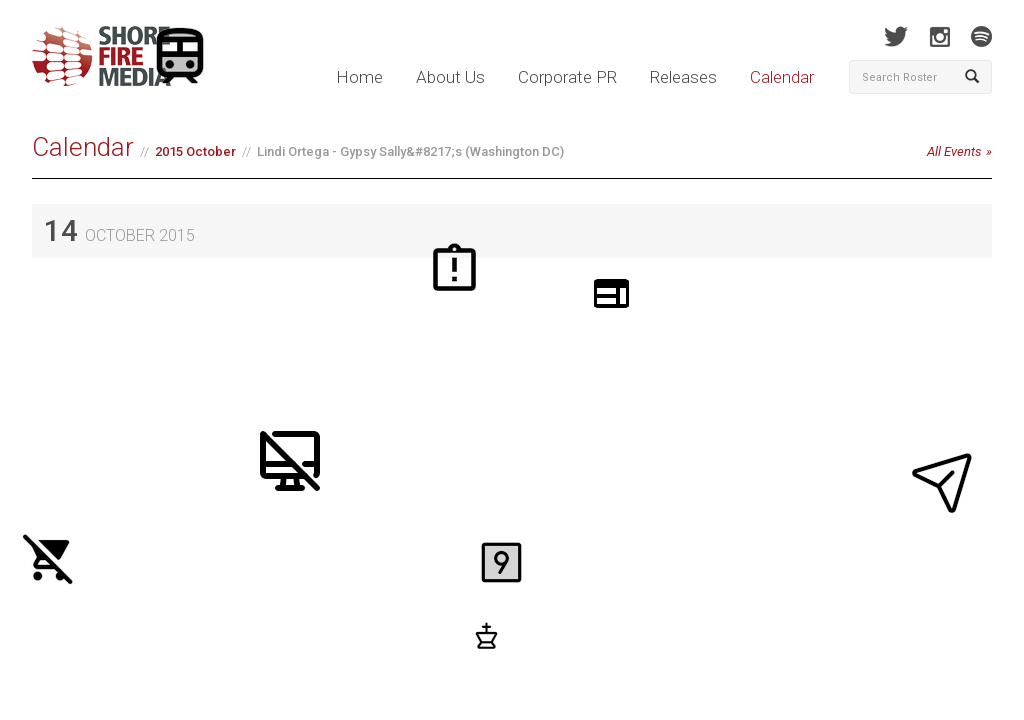 The width and height of the screenshot is (1024, 720). What do you see at coordinates (49, 558) in the screenshot?
I see `remove item from shopping cart` at bounding box center [49, 558].